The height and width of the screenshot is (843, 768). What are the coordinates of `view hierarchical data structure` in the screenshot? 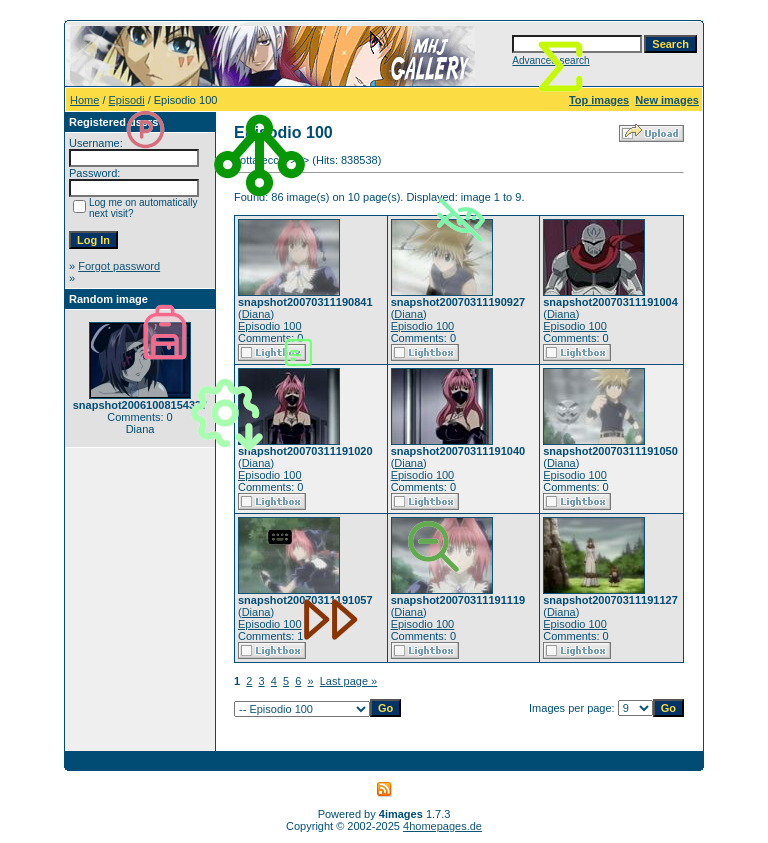 It's located at (259, 155).